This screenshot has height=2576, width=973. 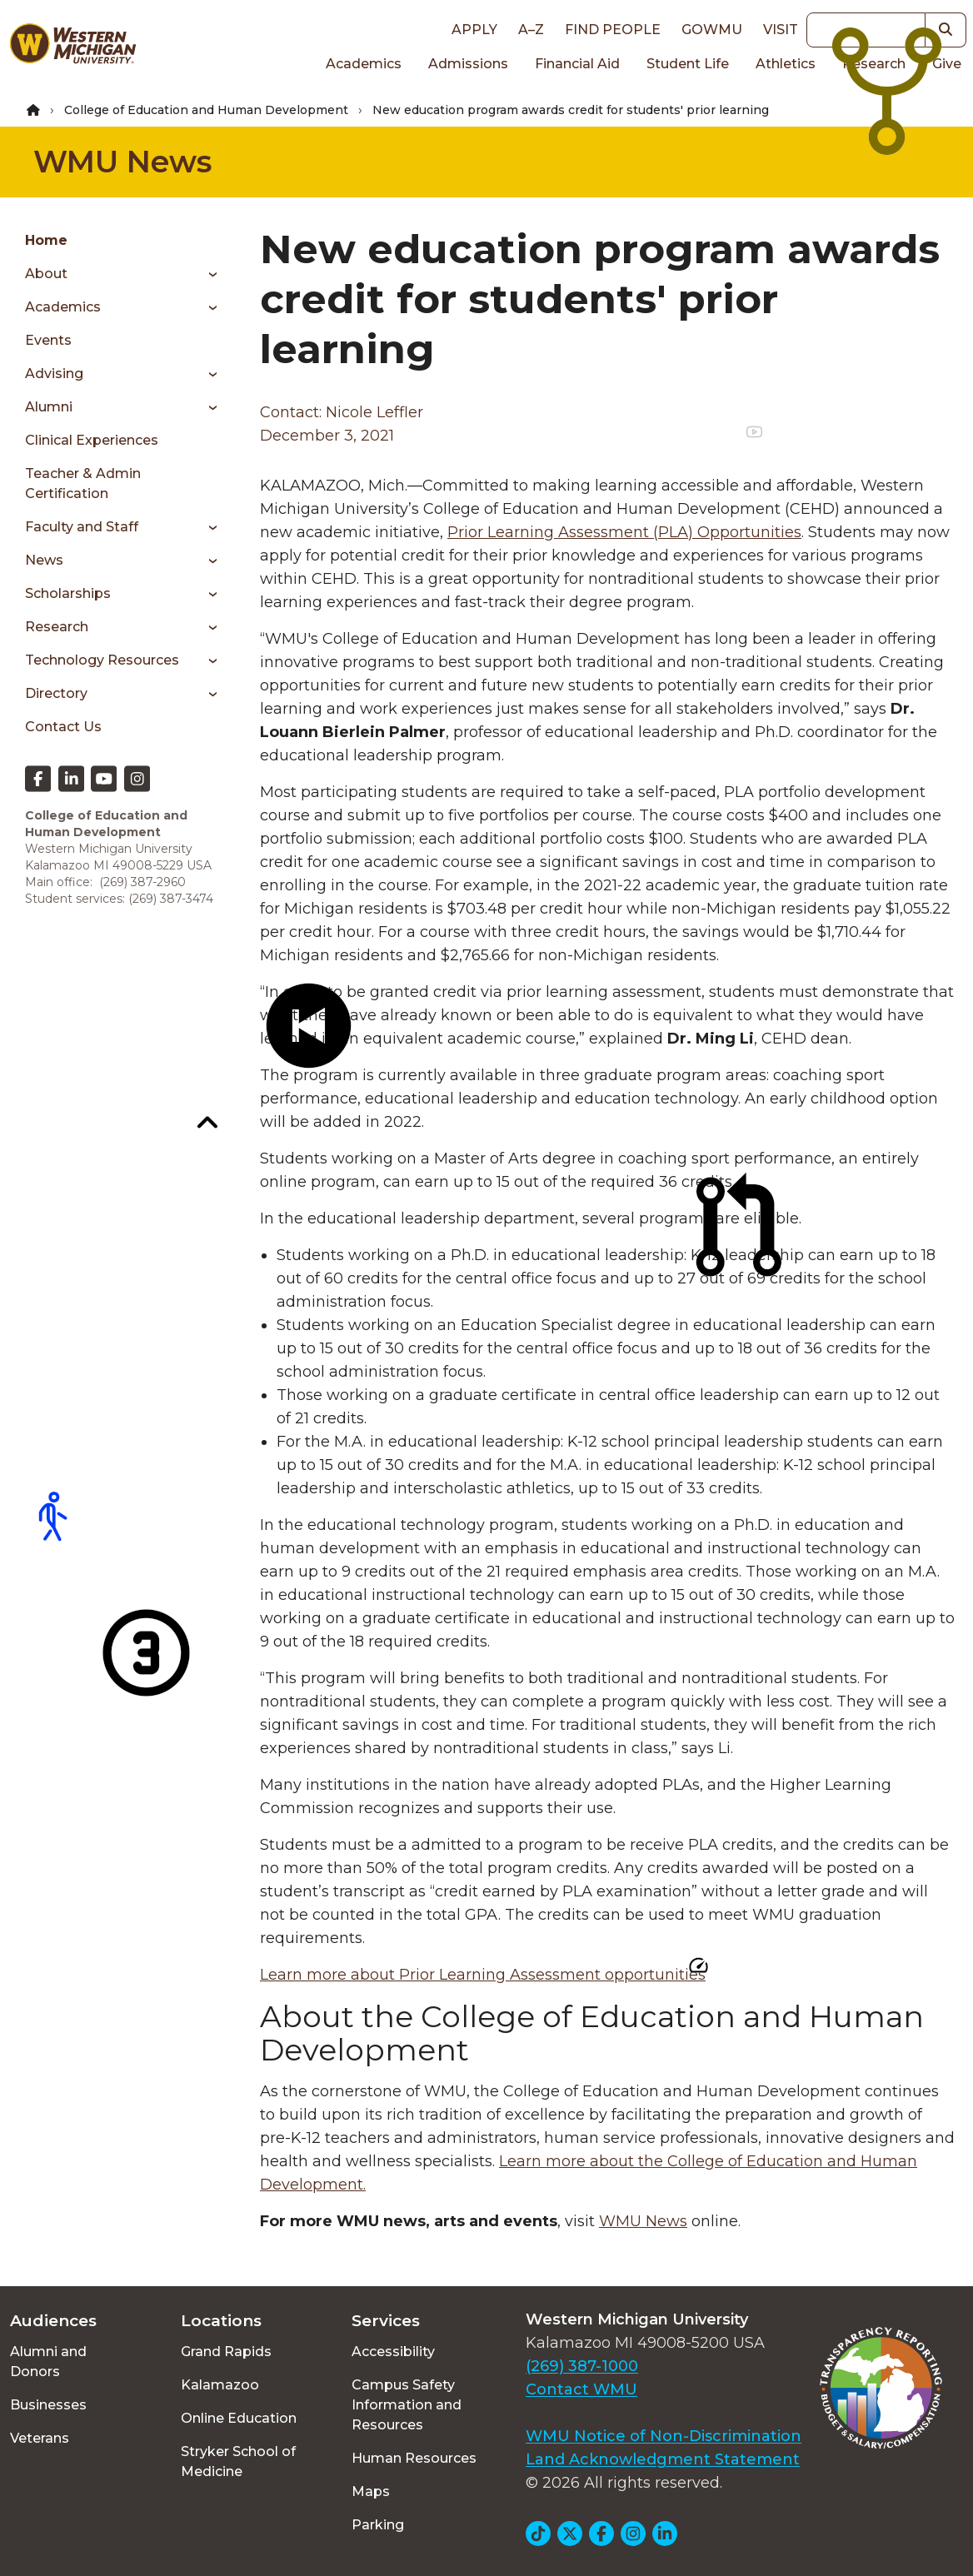 What do you see at coordinates (698, 1965) in the screenshot?
I see `adjust playback speed` at bounding box center [698, 1965].